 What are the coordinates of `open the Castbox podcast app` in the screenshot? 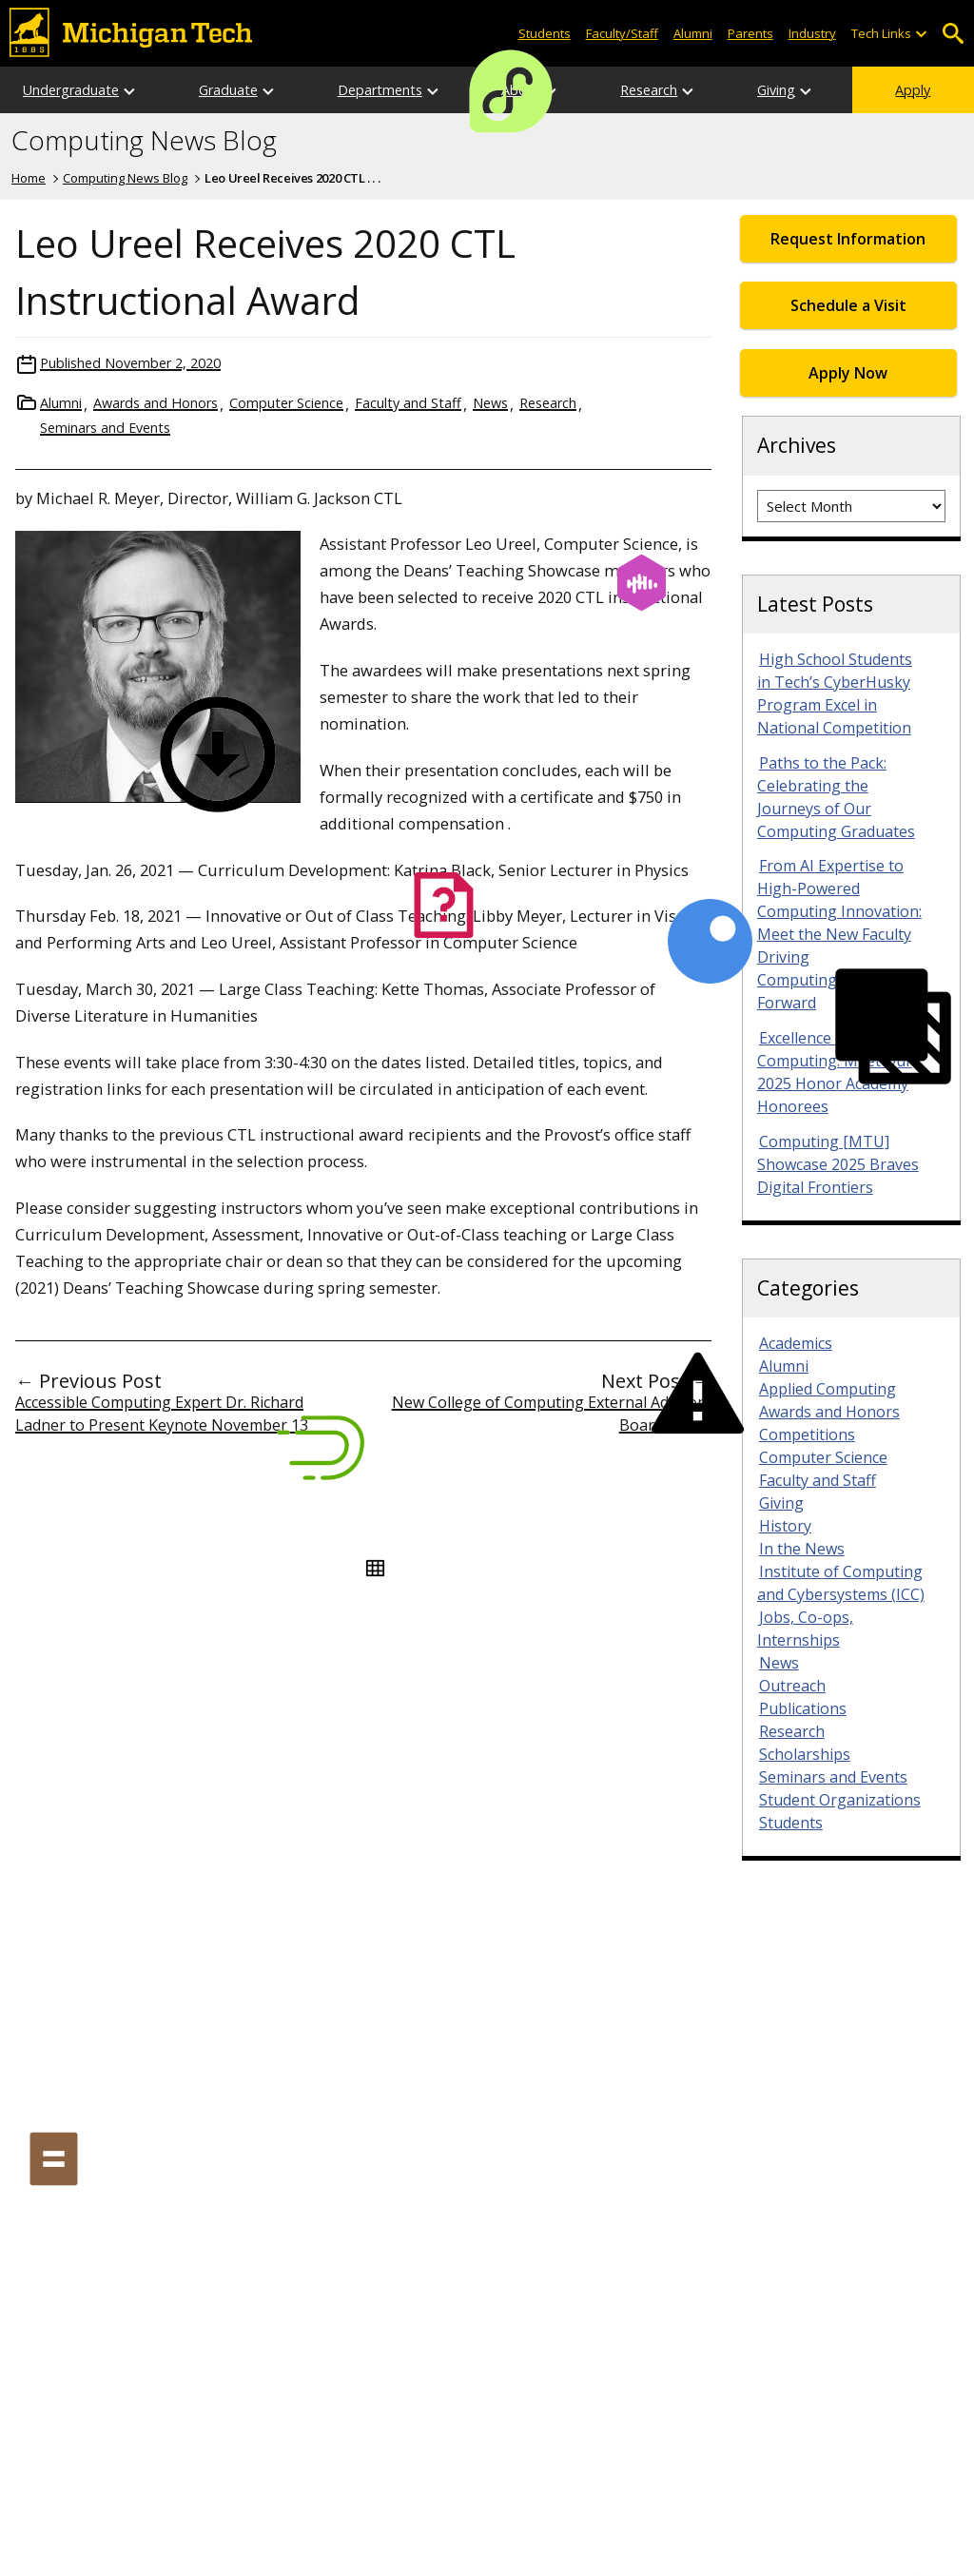 It's located at (641, 582).